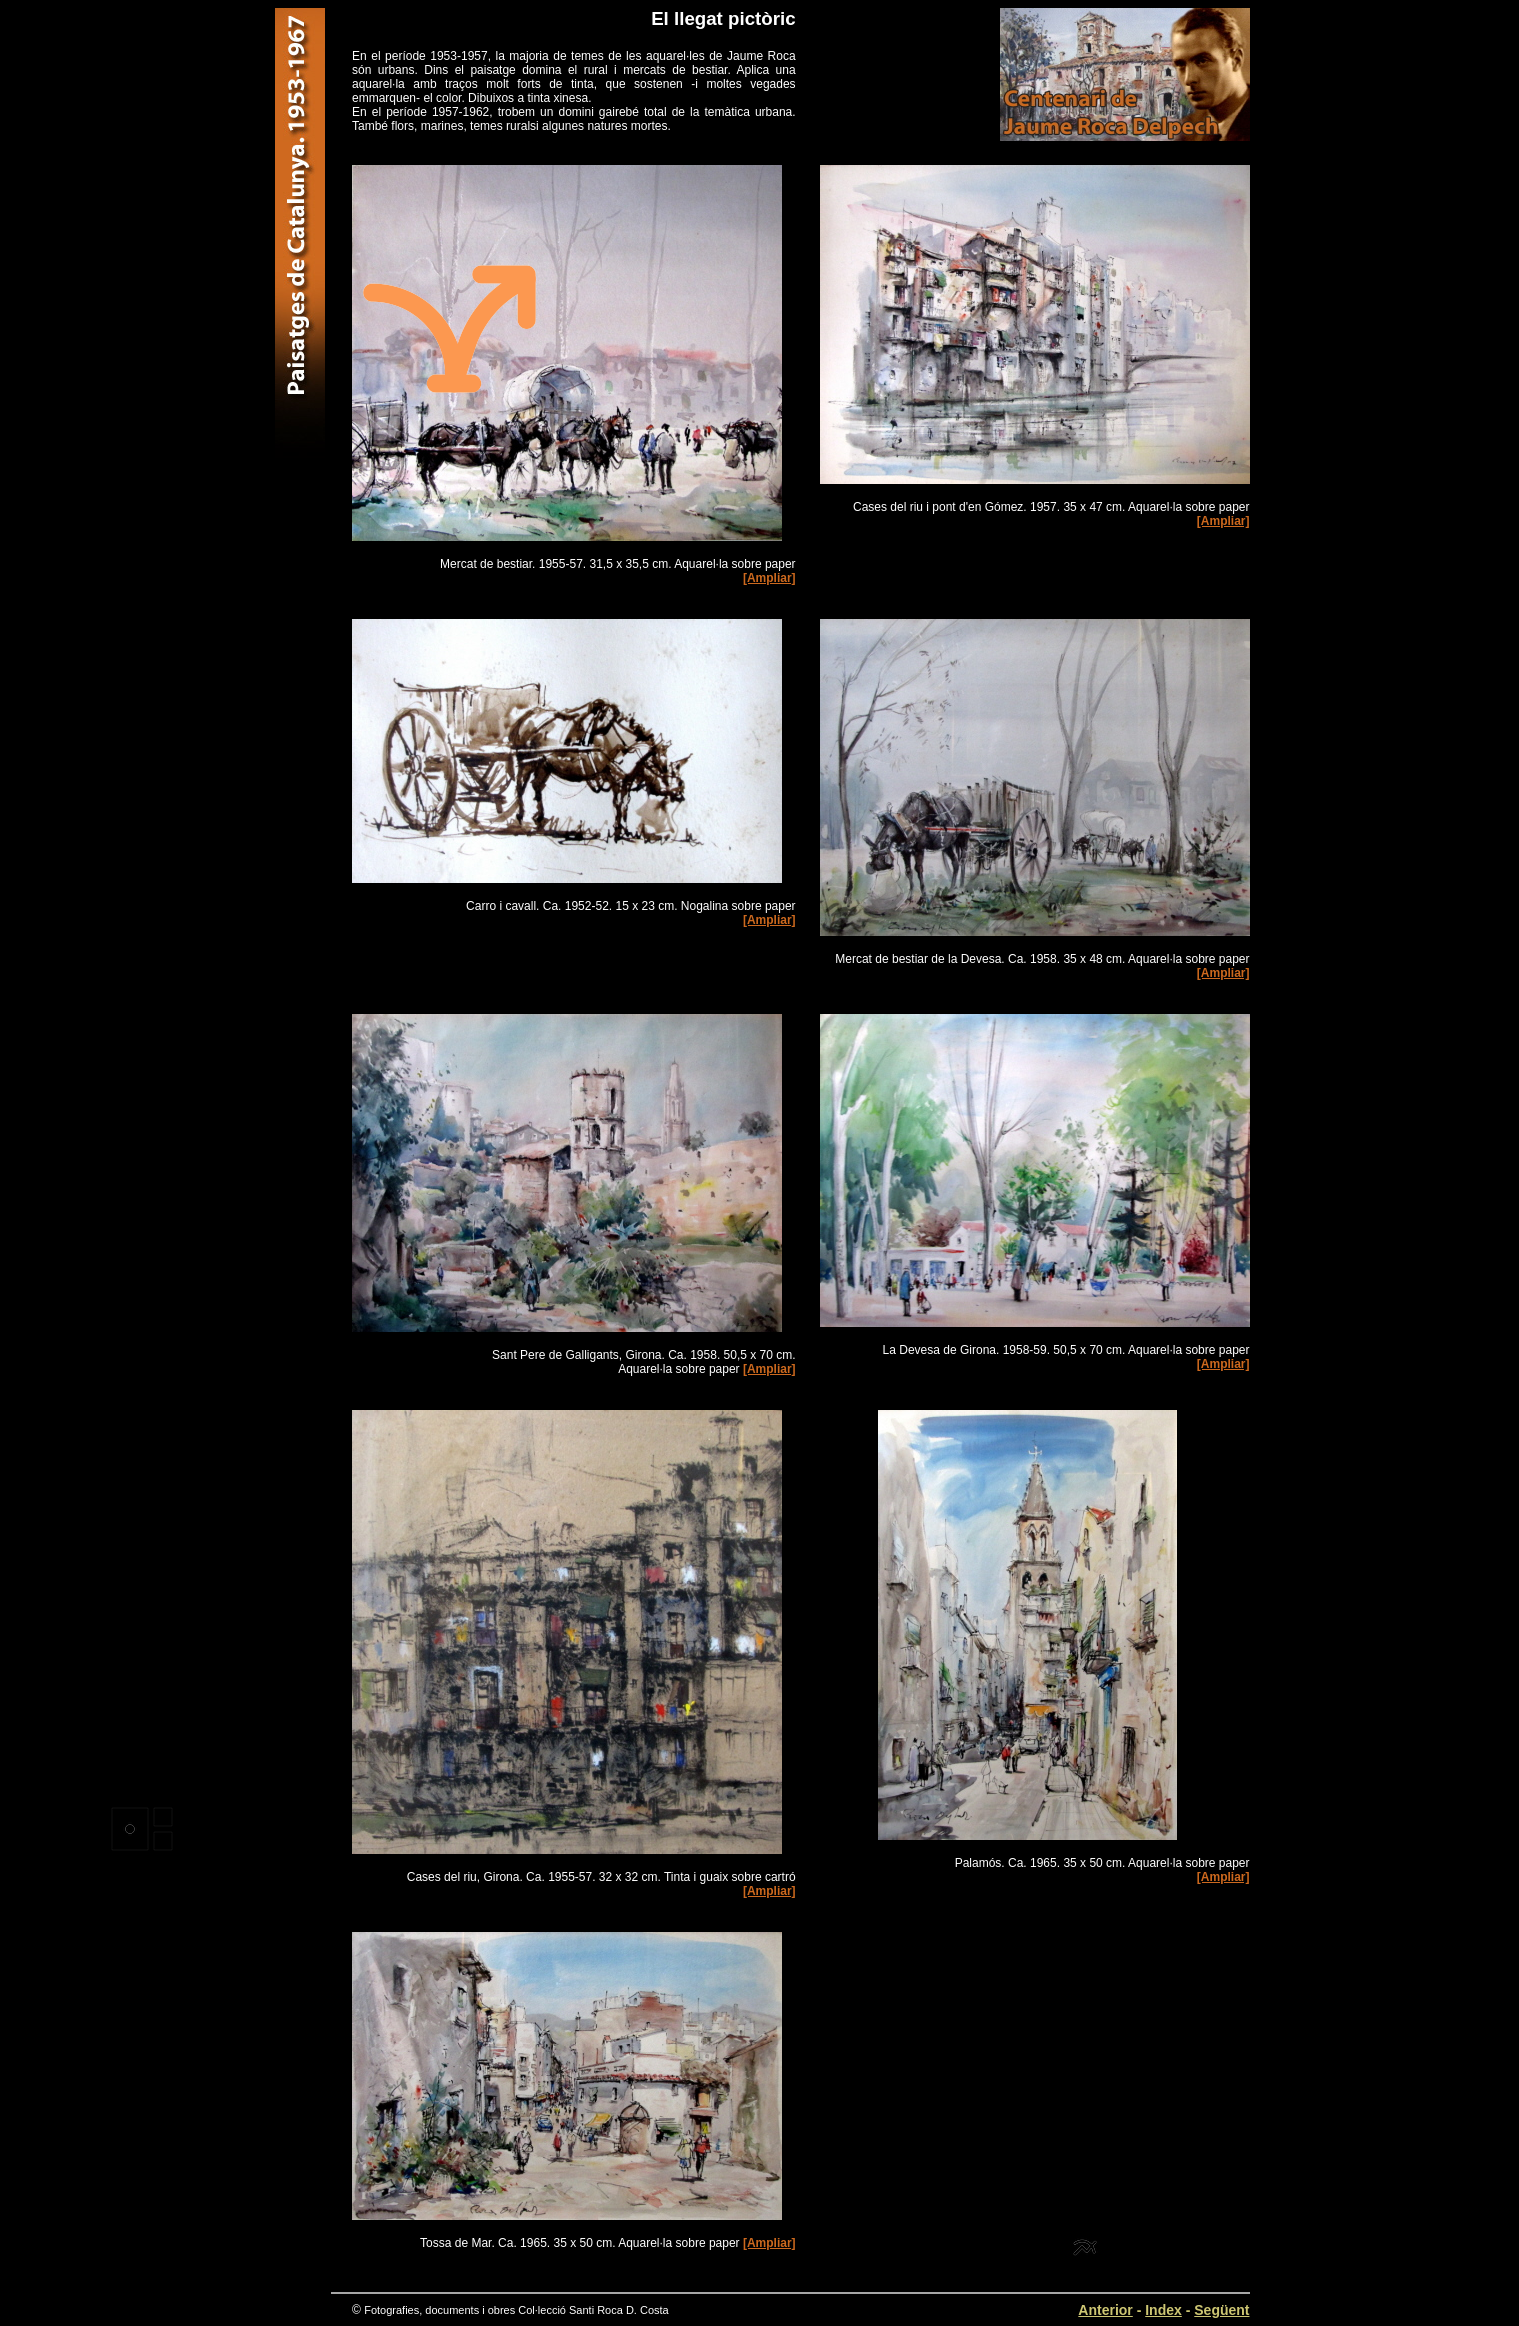 The image size is (1519, 2326). What do you see at coordinates (454, 329) in the screenshot?
I see `redirect or reroute content` at bounding box center [454, 329].